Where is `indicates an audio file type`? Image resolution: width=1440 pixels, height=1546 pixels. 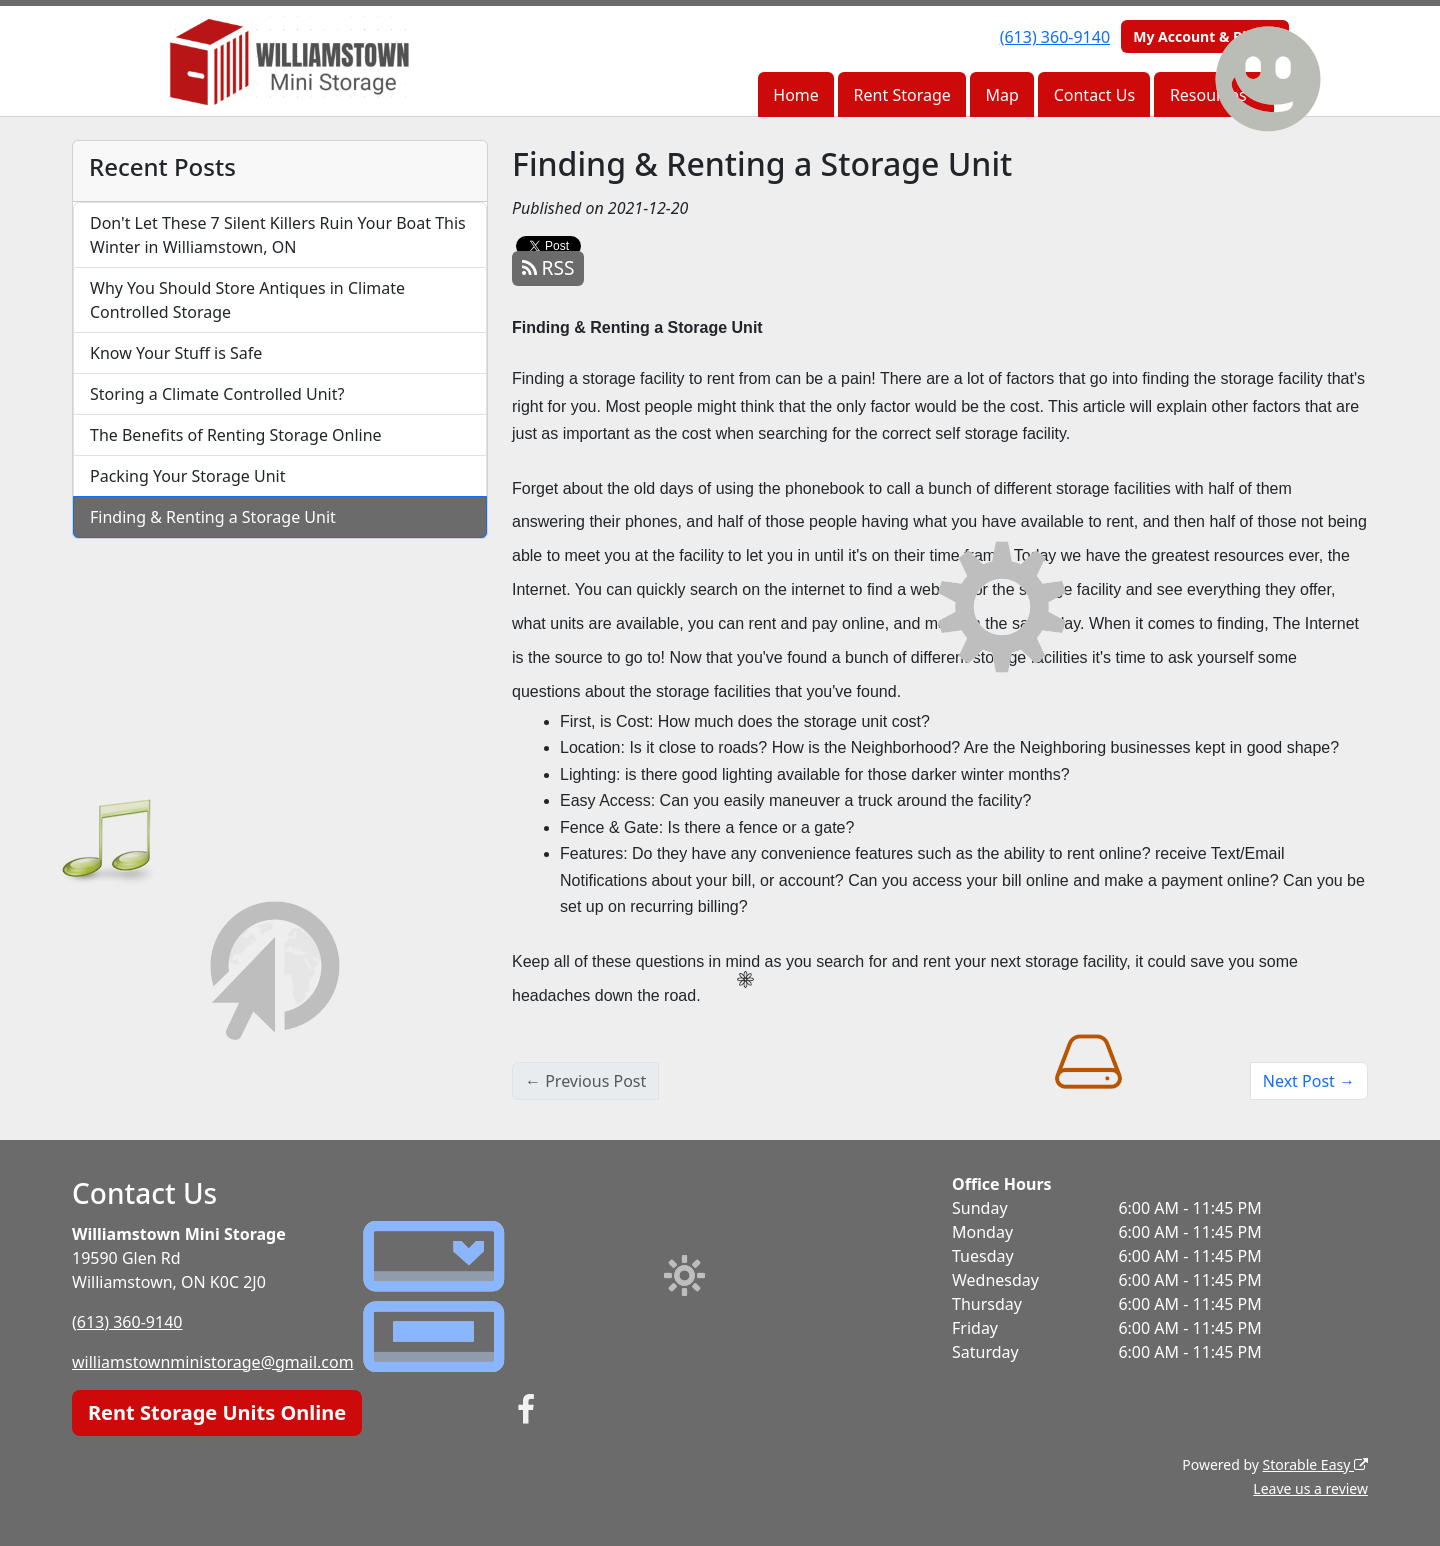 indicates an audio file type is located at coordinates (106, 839).